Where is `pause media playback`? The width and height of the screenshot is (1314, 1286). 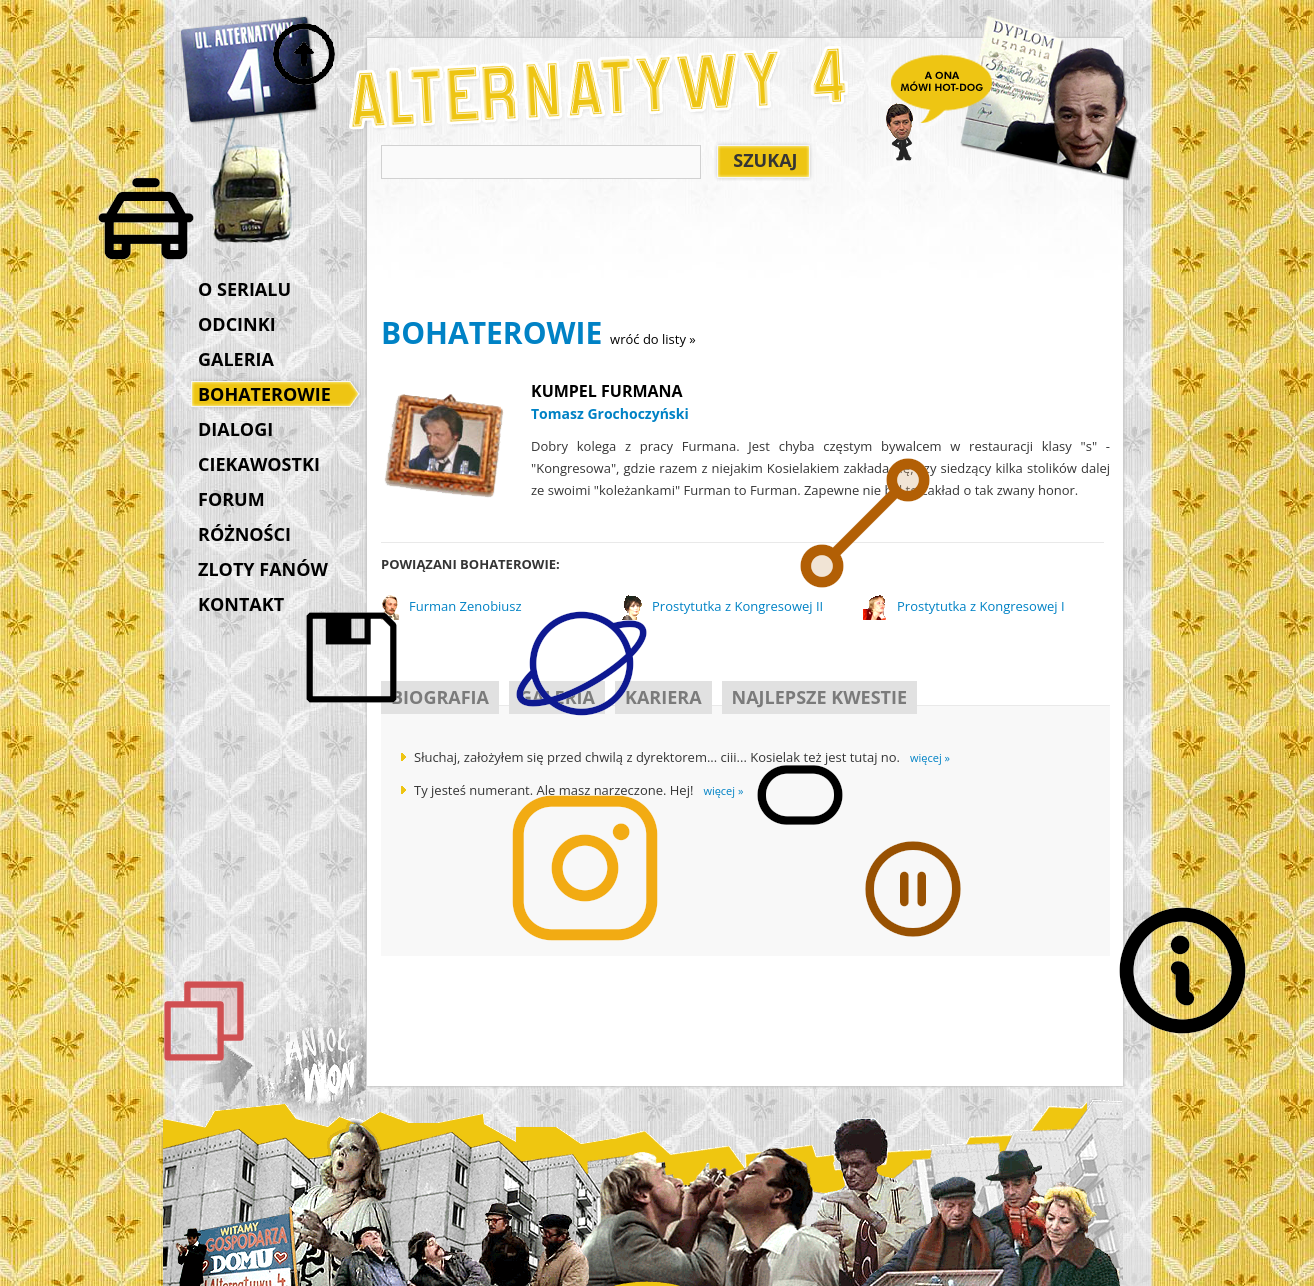 pause media playback is located at coordinates (913, 889).